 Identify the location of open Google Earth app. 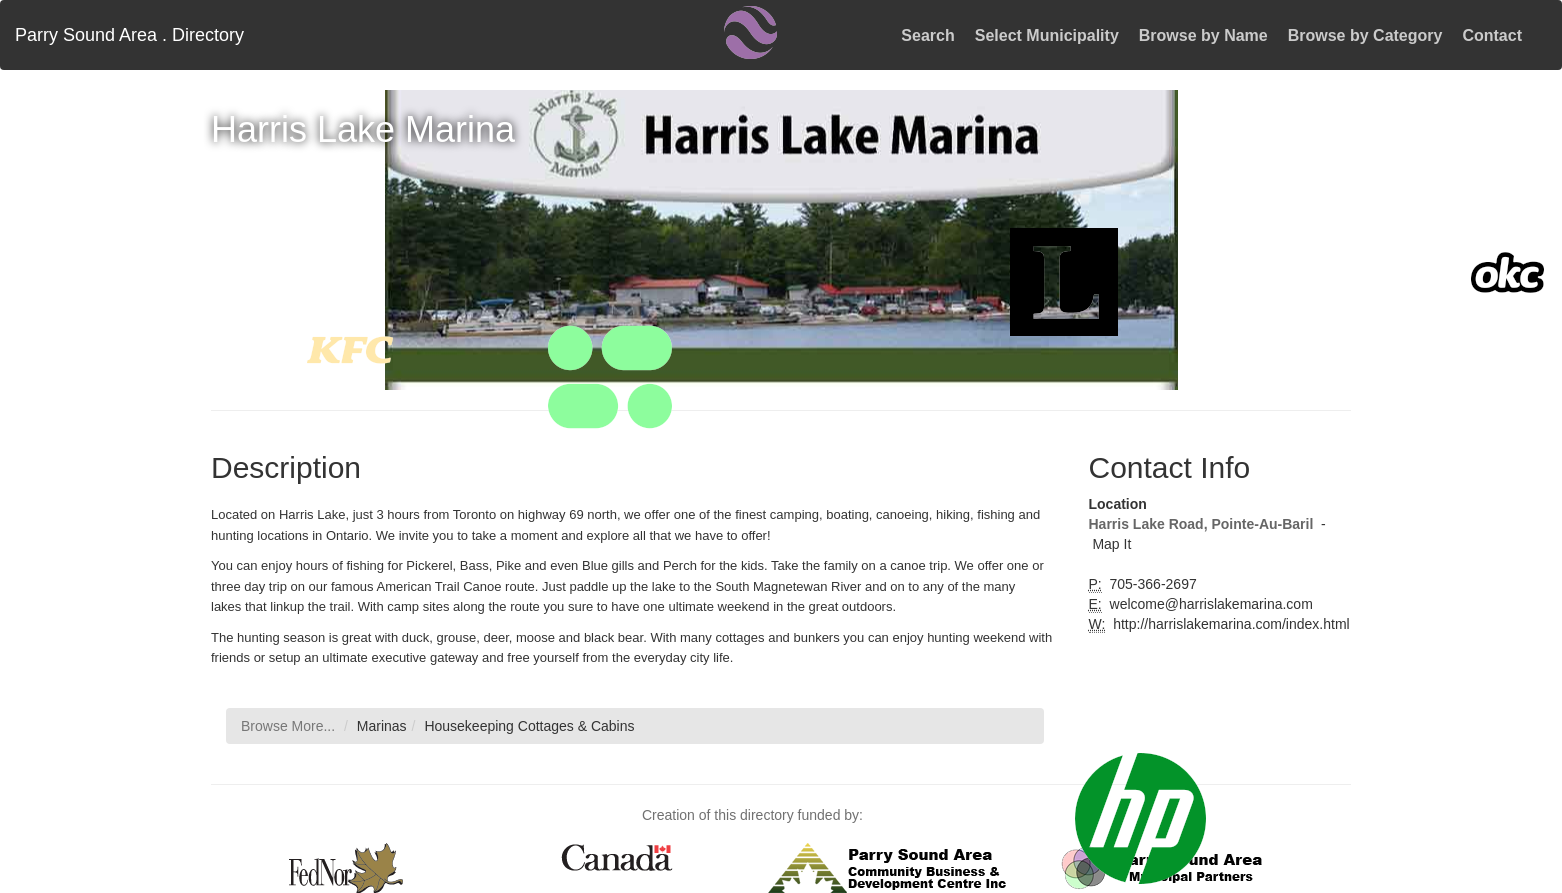
(750, 32).